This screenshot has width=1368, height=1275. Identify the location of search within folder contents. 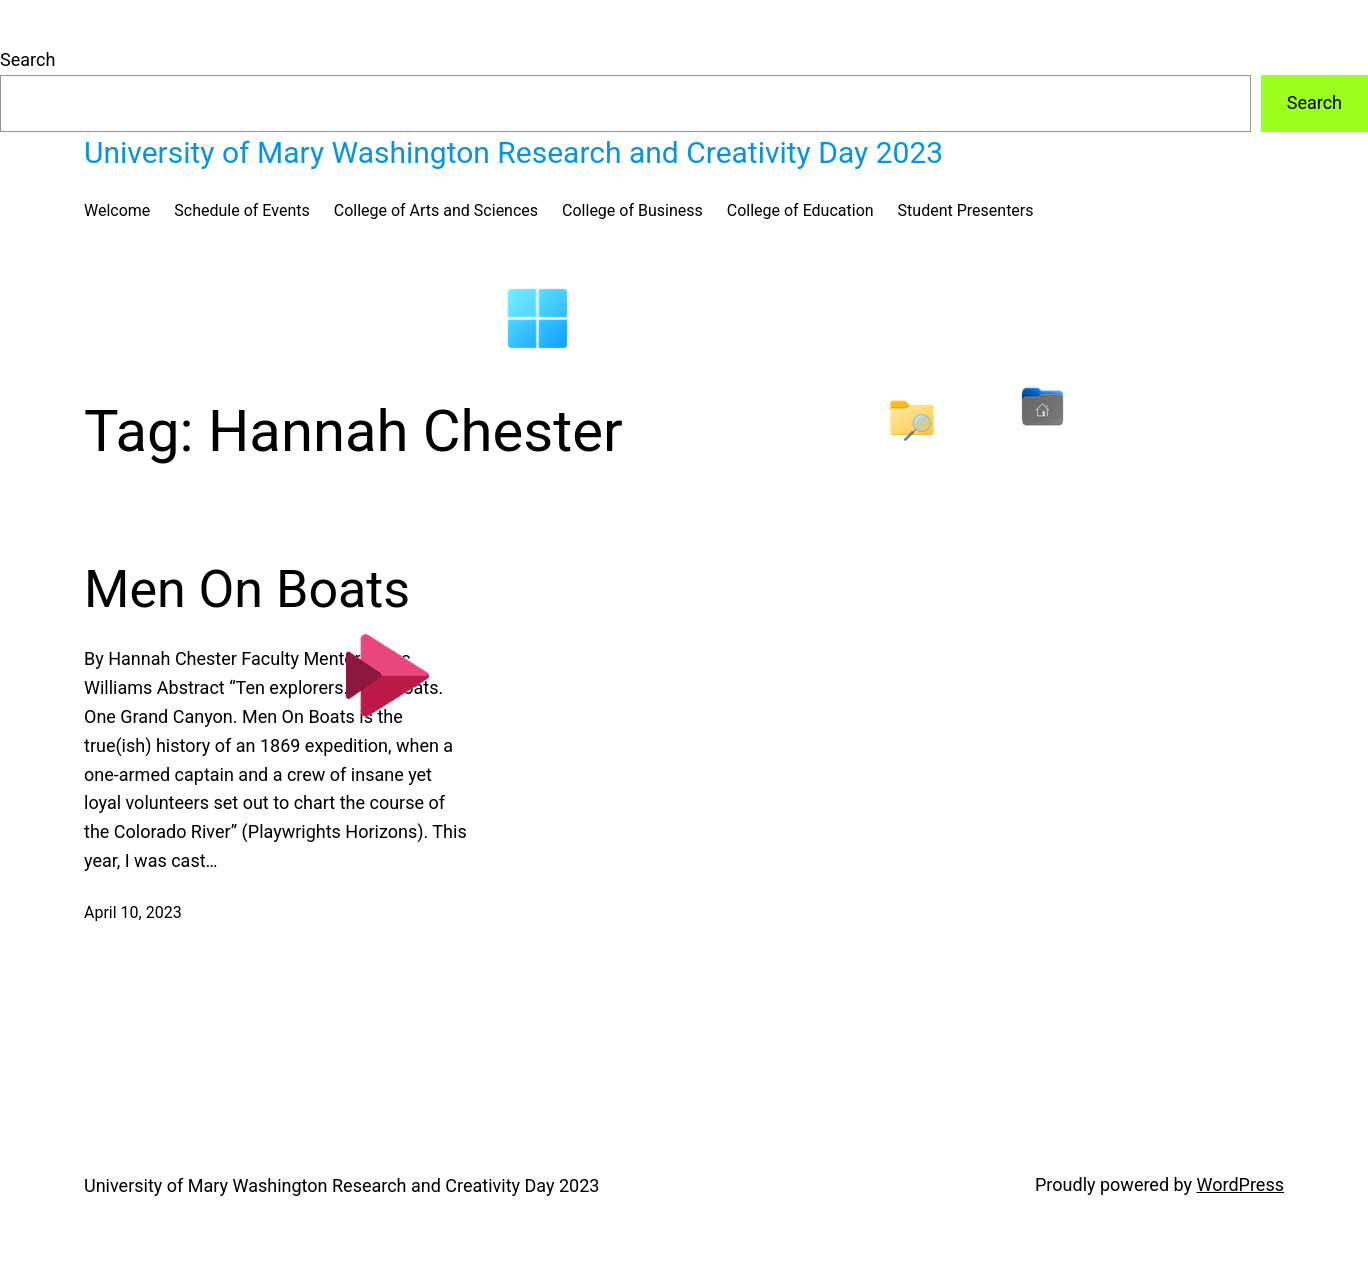
(912, 419).